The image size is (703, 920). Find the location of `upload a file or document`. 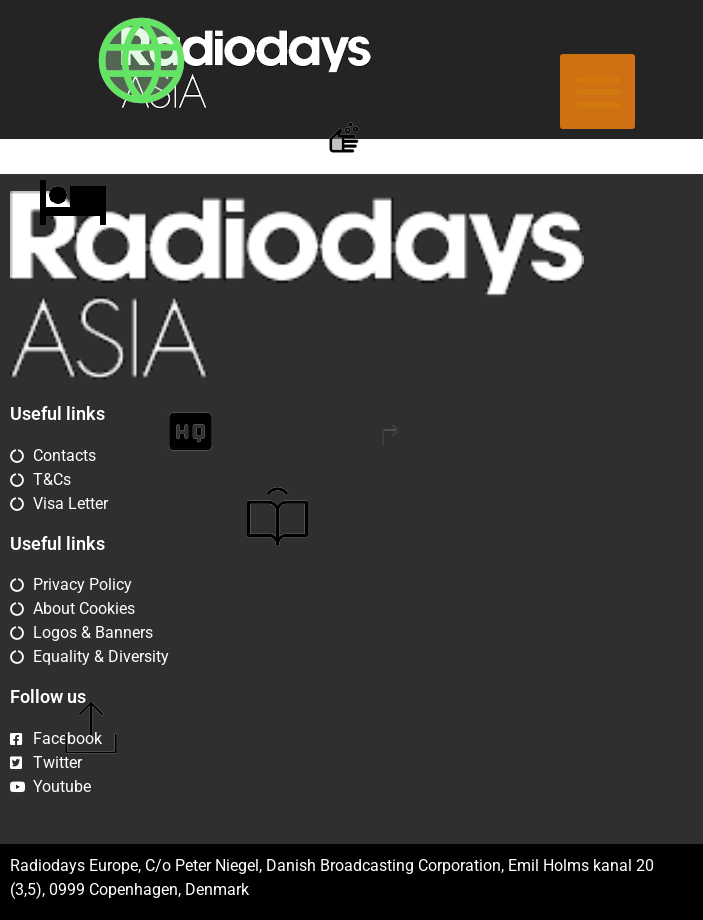

upload a file or document is located at coordinates (91, 730).